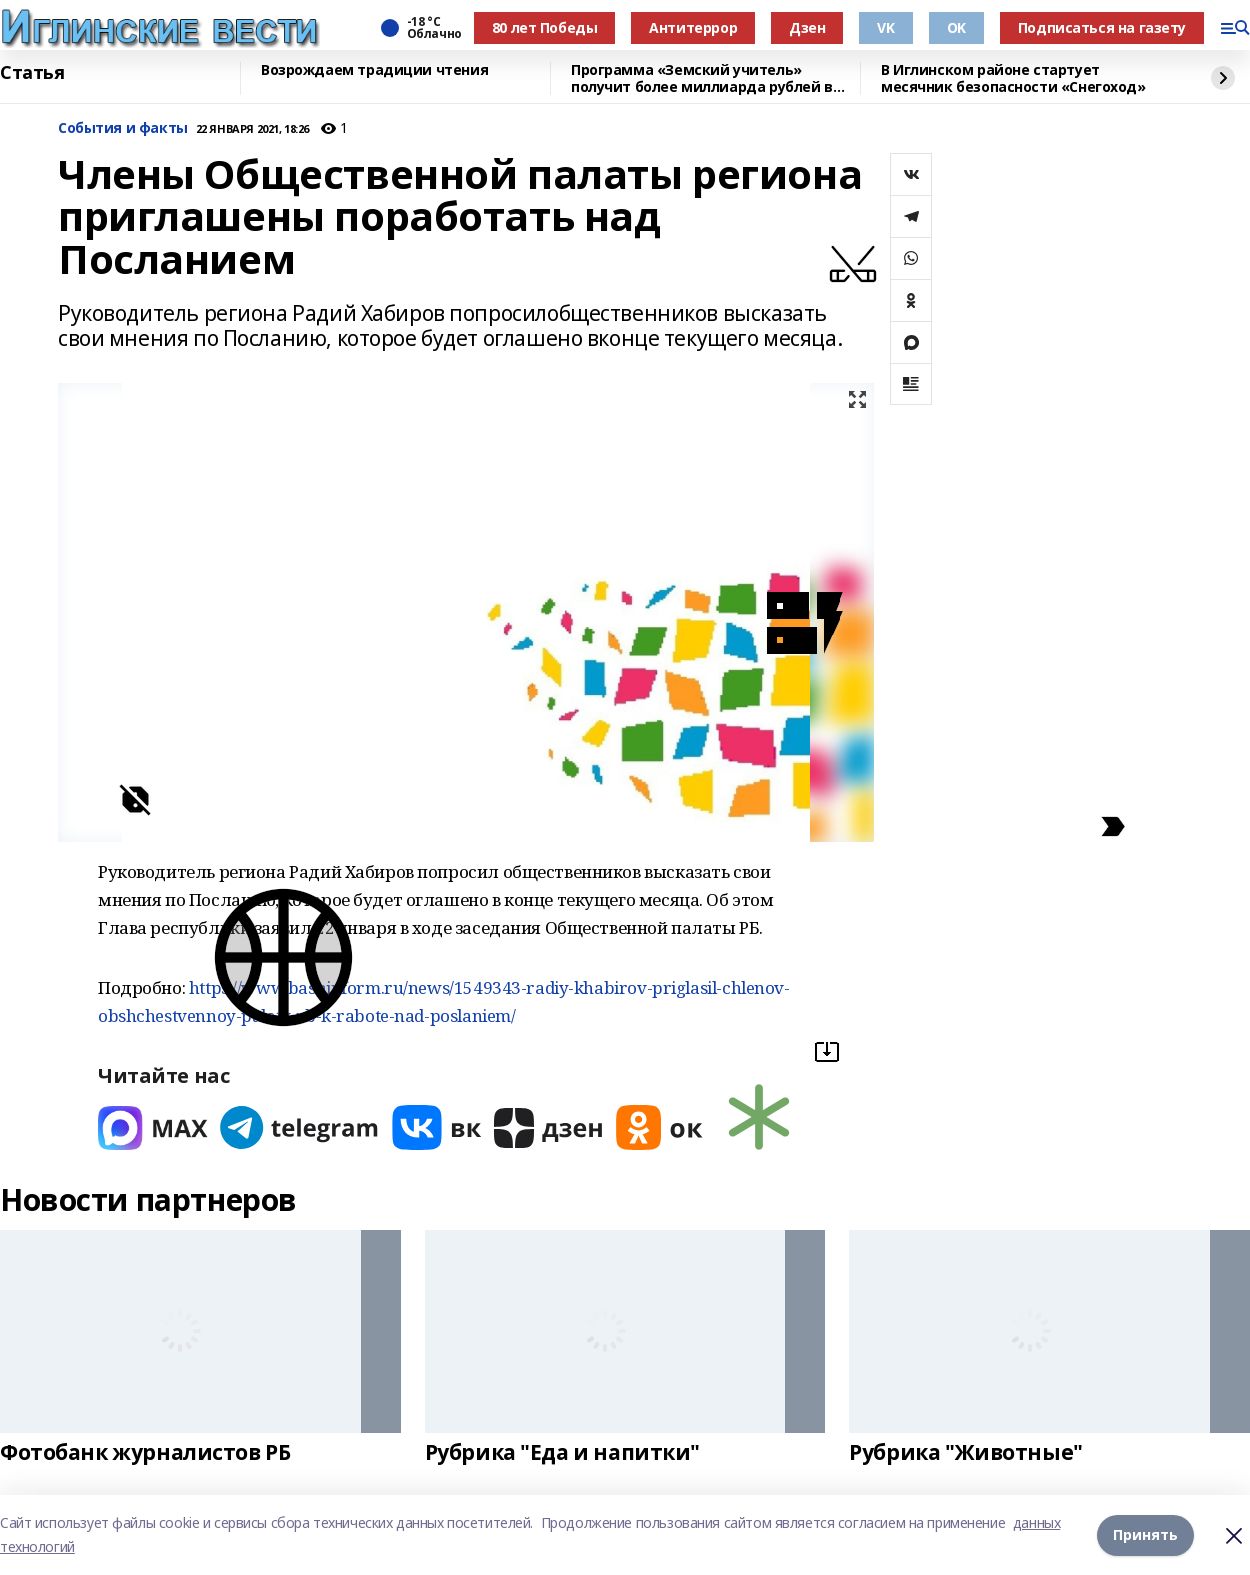 The image size is (1250, 1575). I want to click on access sports or basketball-related content, so click(283, 957).